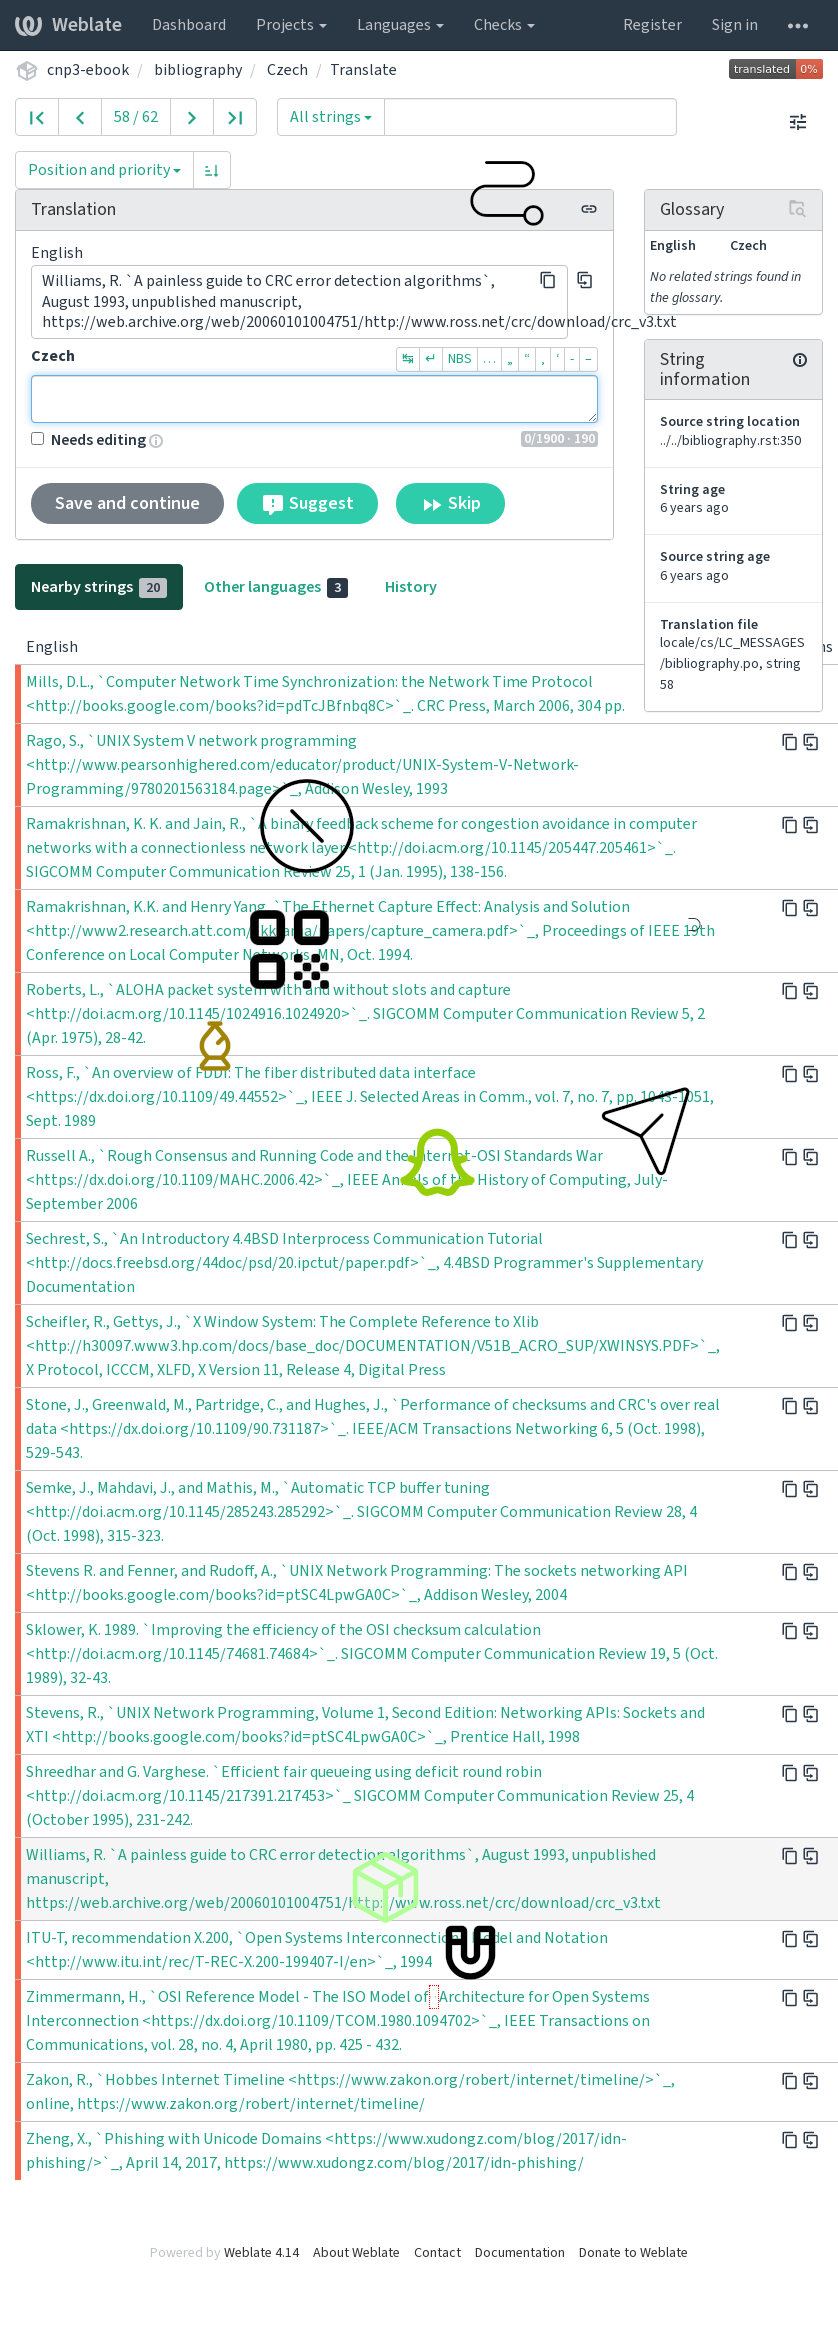  I want to click on view order or shipment details, so click(385, 1887).